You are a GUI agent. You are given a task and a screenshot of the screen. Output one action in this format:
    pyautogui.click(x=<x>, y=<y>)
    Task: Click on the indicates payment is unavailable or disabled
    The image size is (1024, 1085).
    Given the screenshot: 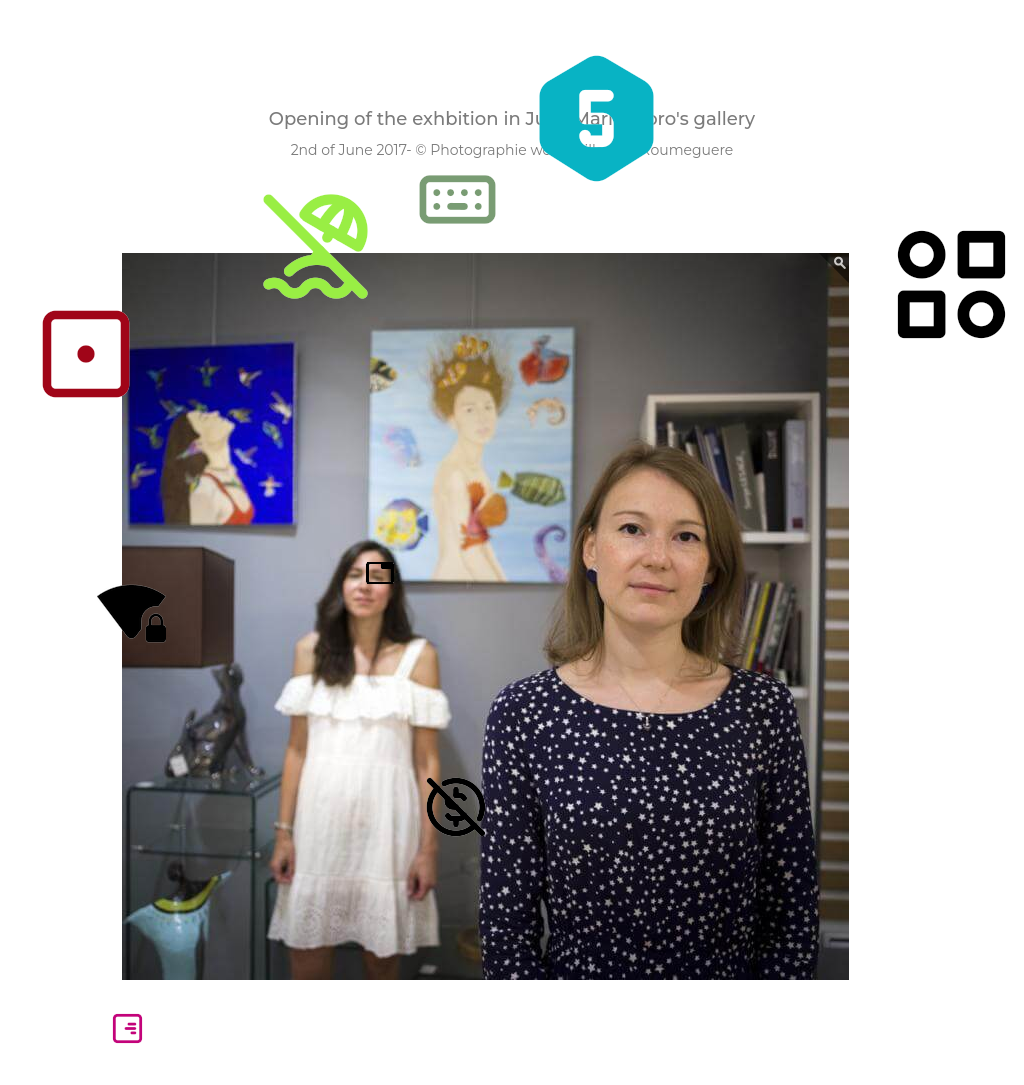 What is the action you would take?
    pyautogui.click(x=456, y=807)
    